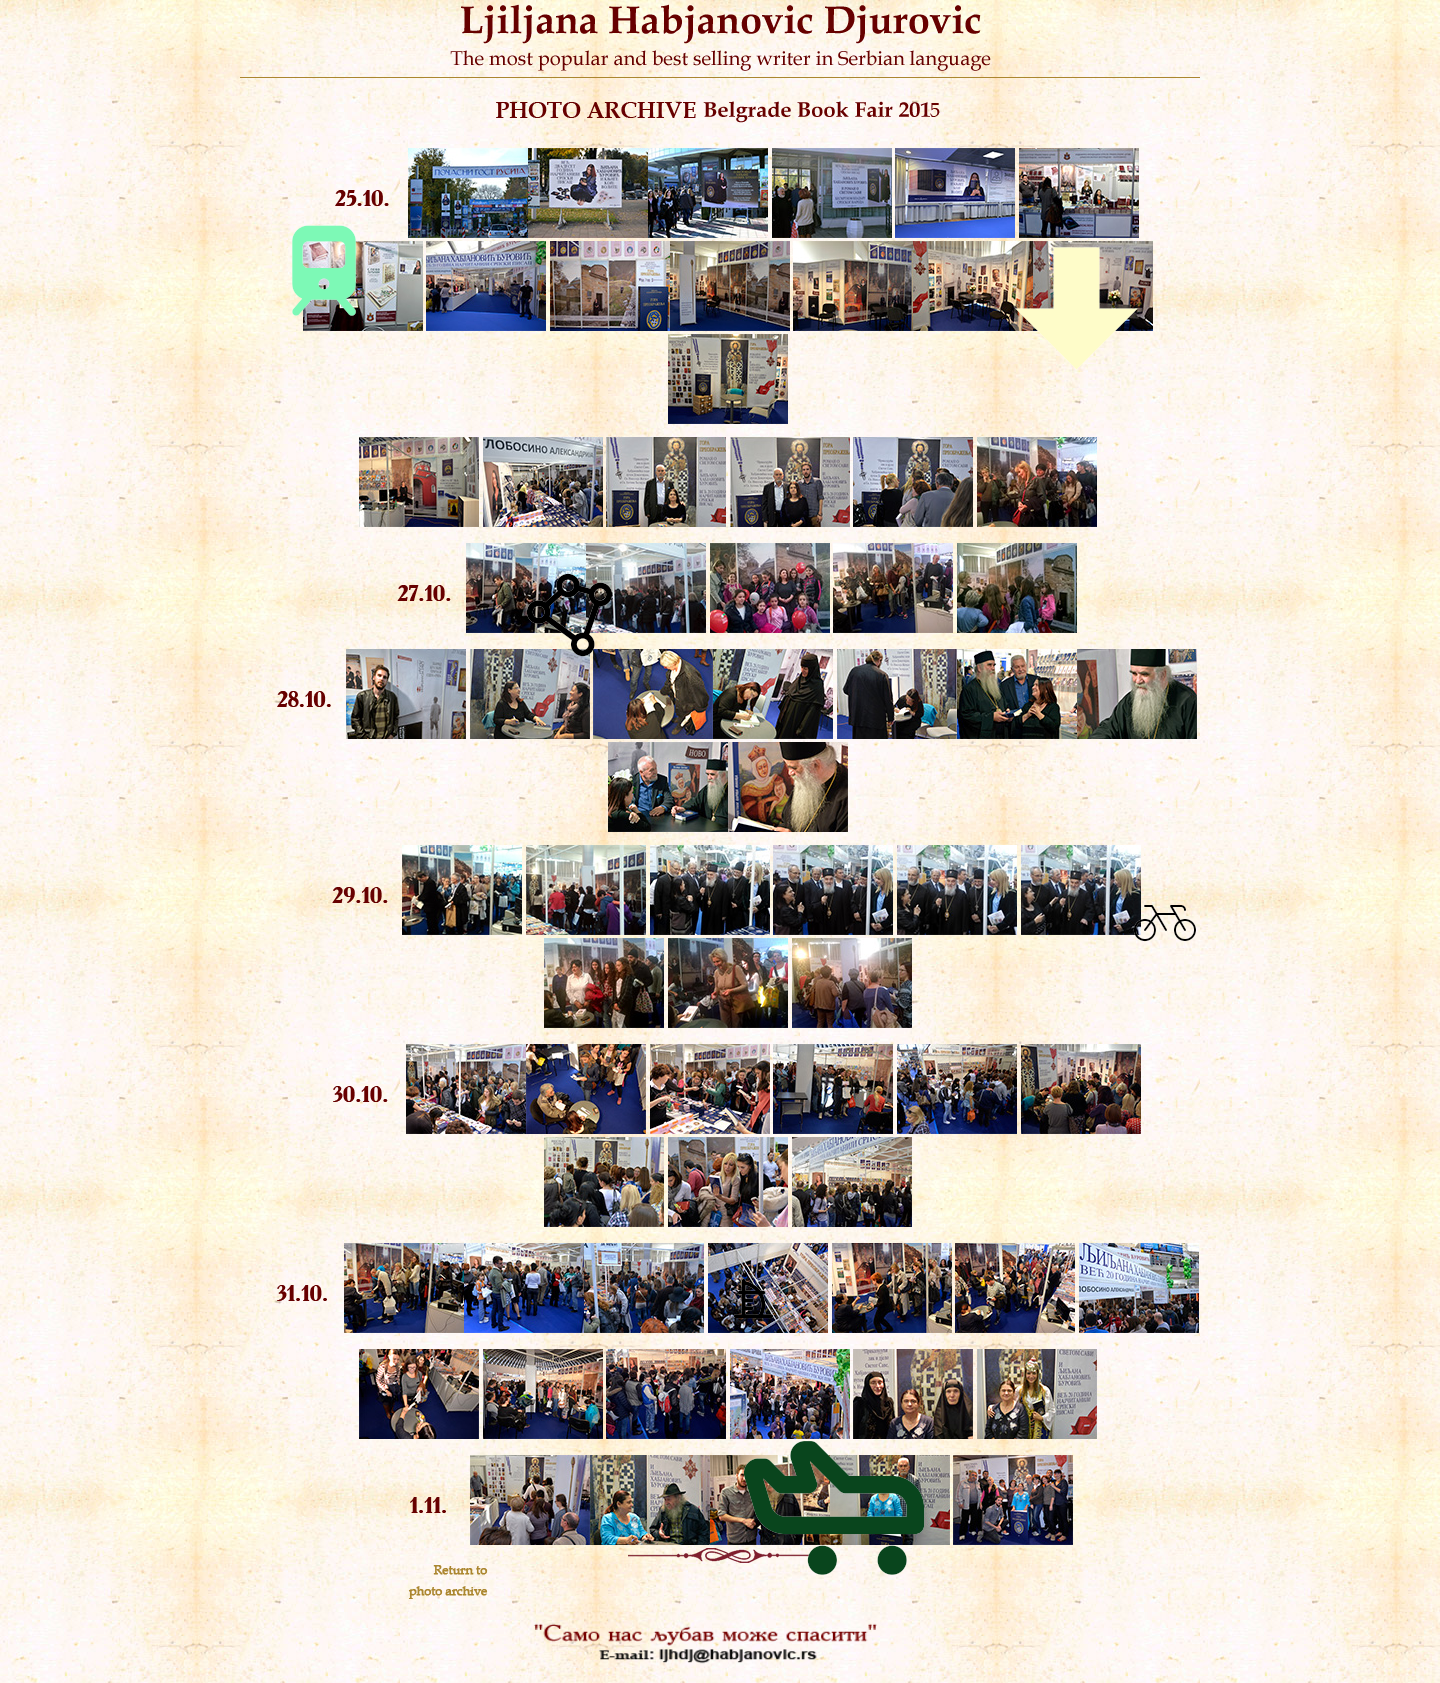 Image resolution: width=1440 pixels, height=1683 pixels. Describe the element at coordinates (1165, 922) in the screenshot. I see `select bicycle as transportation mode` at that location.